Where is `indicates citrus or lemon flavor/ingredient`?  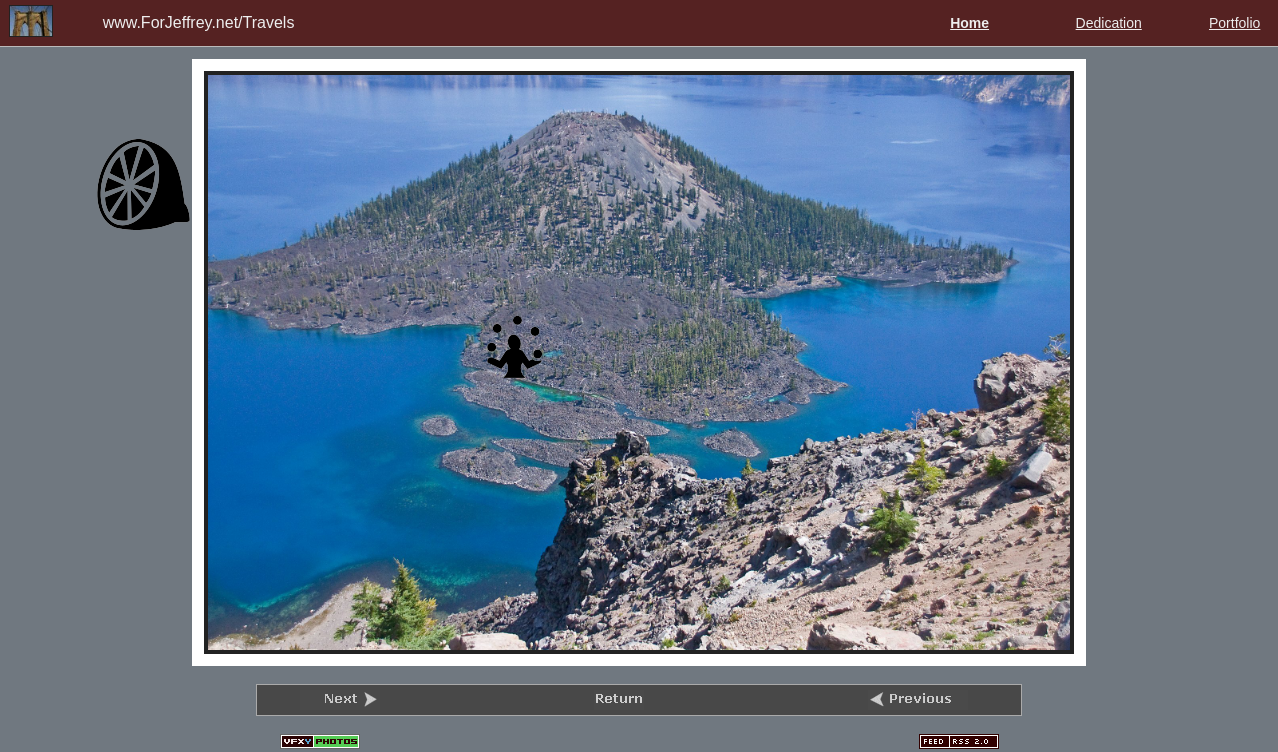 indicates citrus or lemon flavor/ingredient is located at coordinates (143, 184).